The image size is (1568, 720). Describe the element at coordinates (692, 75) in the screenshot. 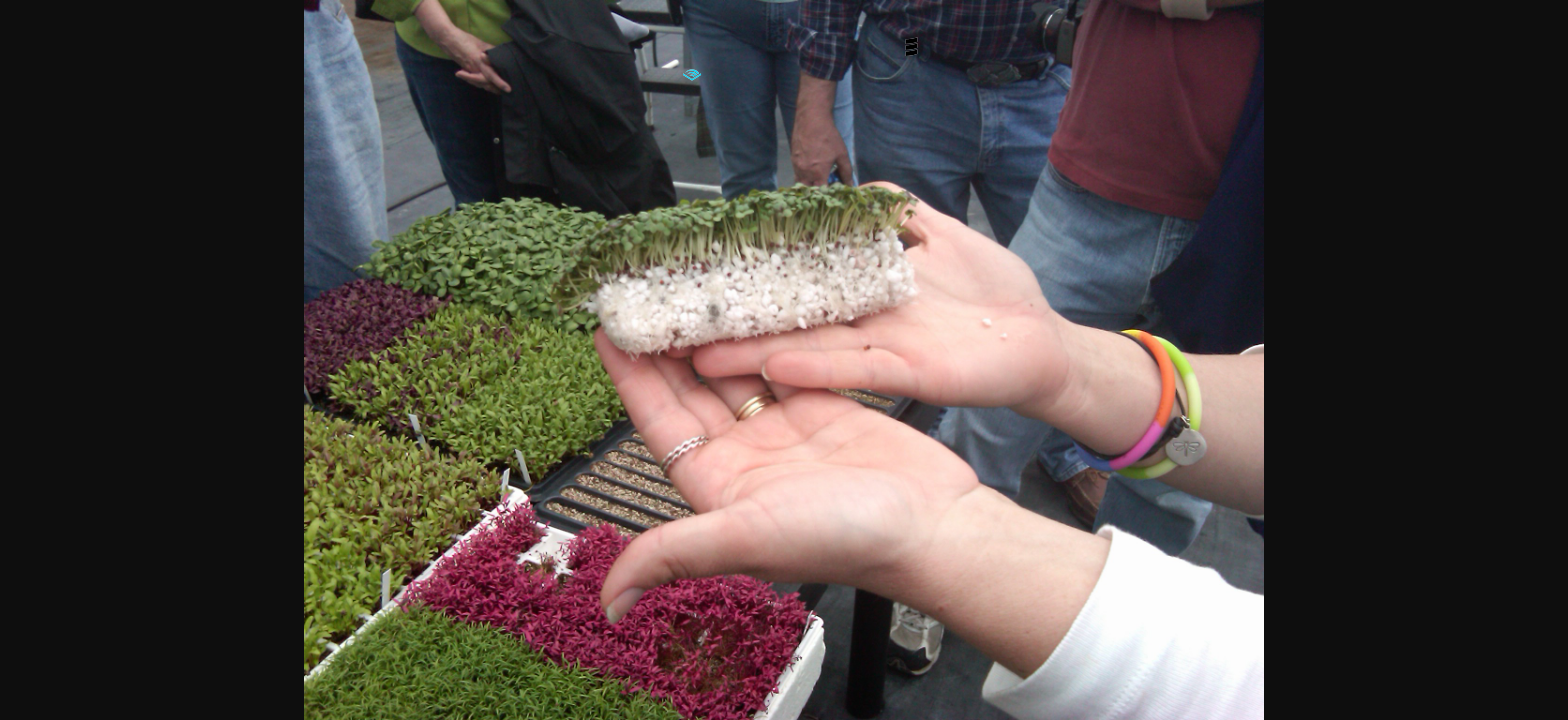

I see `open the Audible app` at that location.